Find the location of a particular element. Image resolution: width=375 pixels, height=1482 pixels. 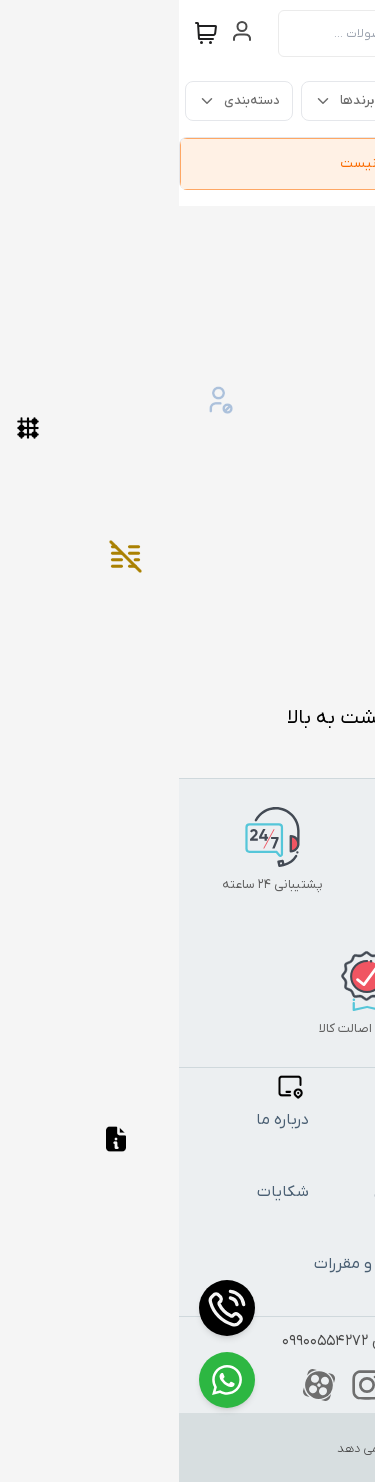

disable column view is located at coordinates (125, 556).